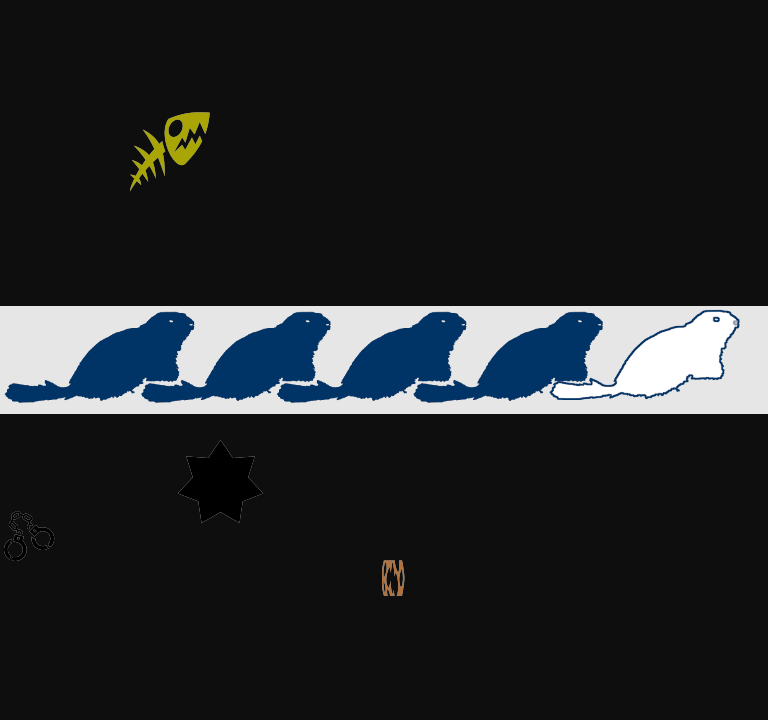 This screenshot has width=768, height=720. What do you see at coordinates (220, 481) in the screenshot?
I see `indicates a special or featured item` at bounding box center [220, 481].